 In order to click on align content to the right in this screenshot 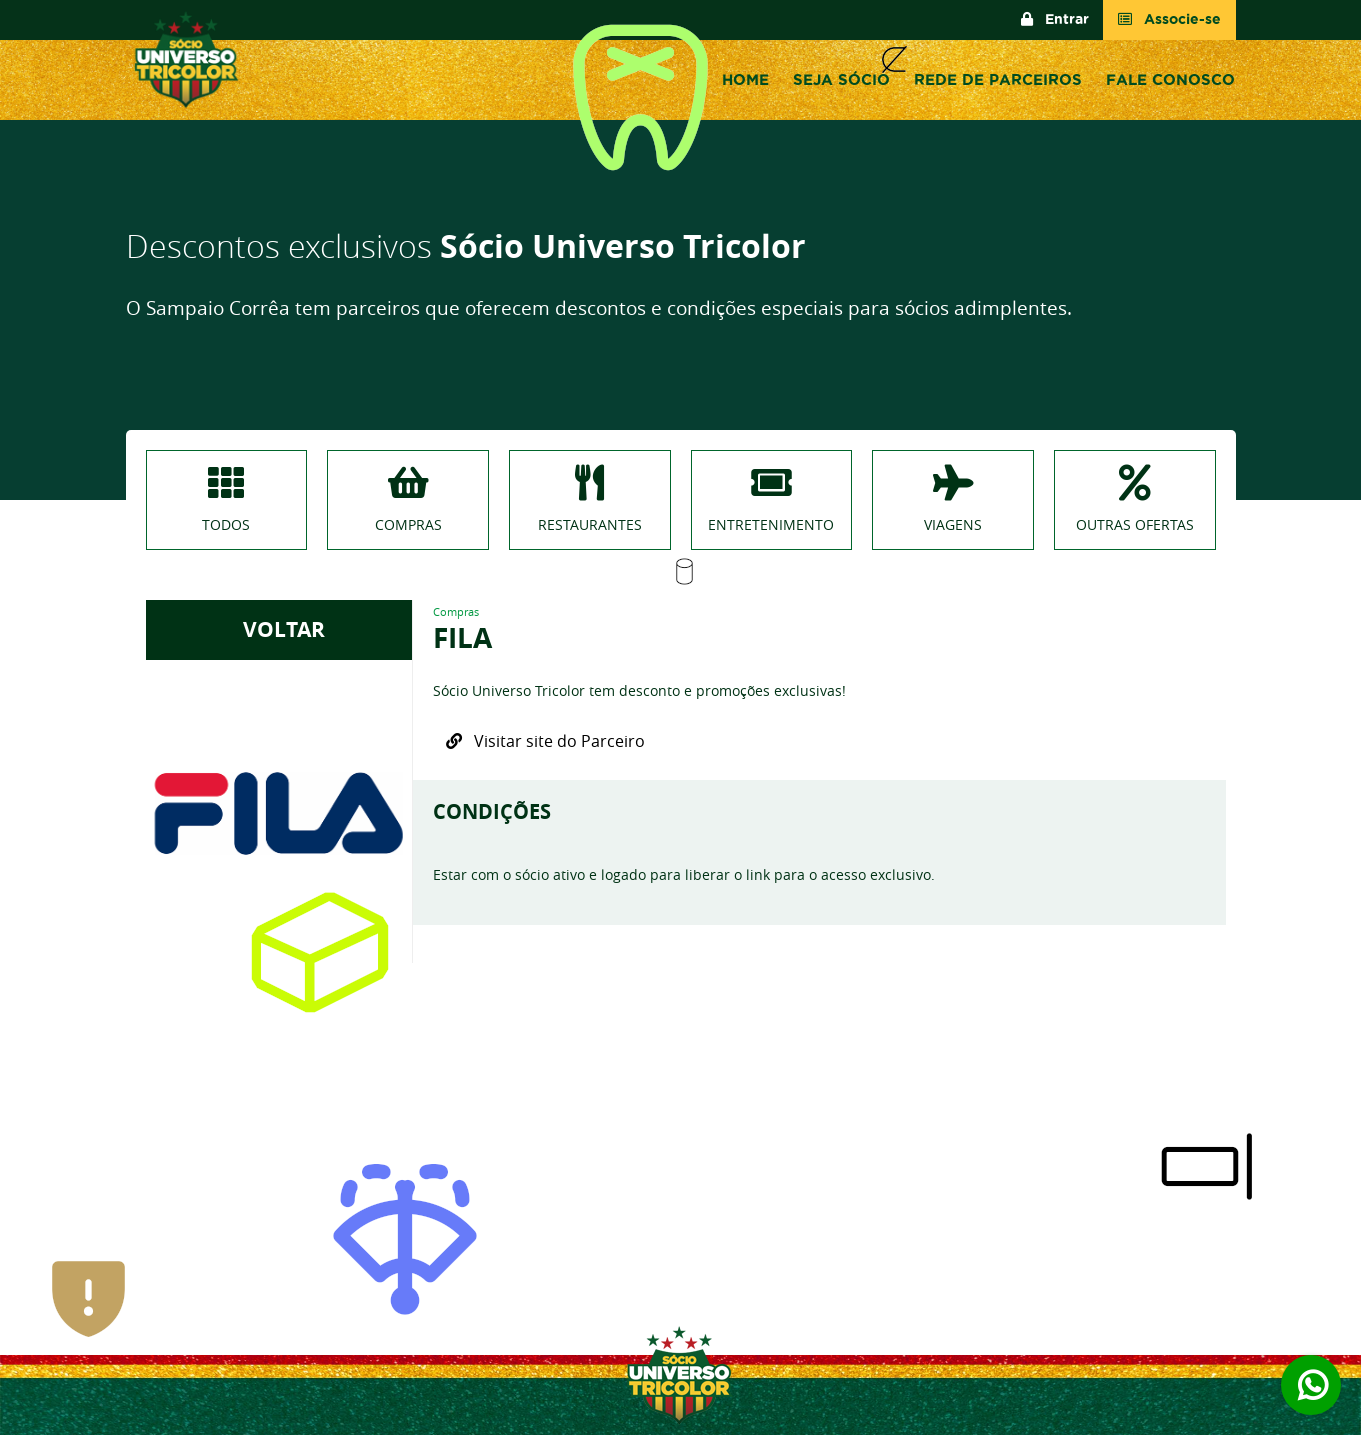, I will do `click(1208, 1166)`.